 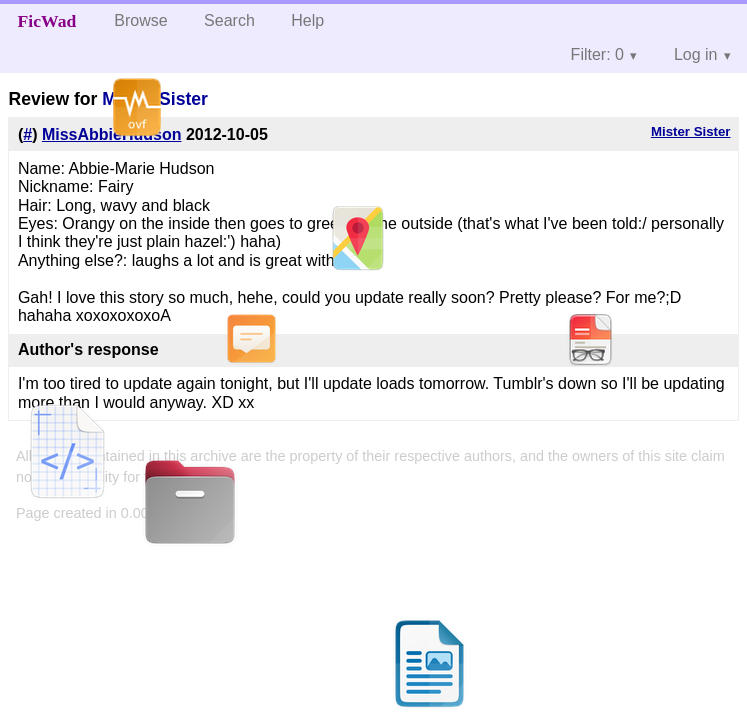 I want to click on open a libreoffice writer document, so click(x=429, y=663).